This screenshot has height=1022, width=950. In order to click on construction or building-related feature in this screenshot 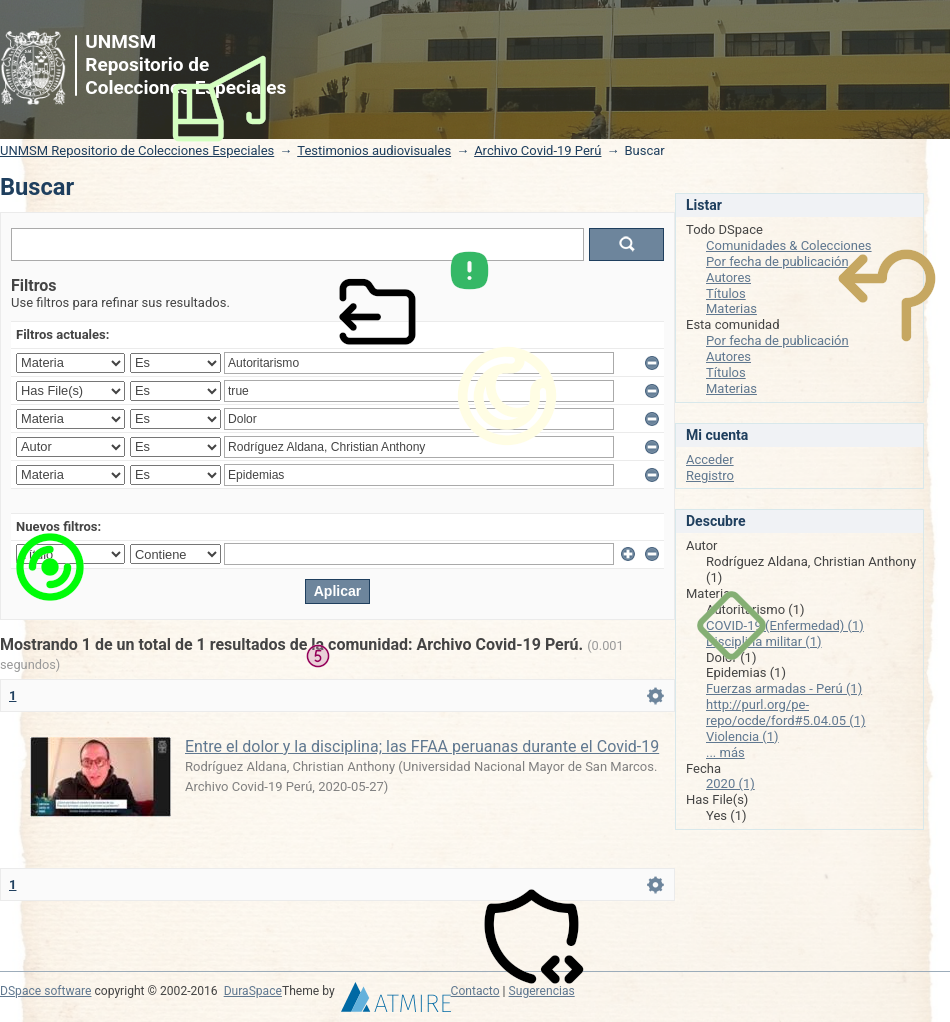, I will do `click(221, 104)`.